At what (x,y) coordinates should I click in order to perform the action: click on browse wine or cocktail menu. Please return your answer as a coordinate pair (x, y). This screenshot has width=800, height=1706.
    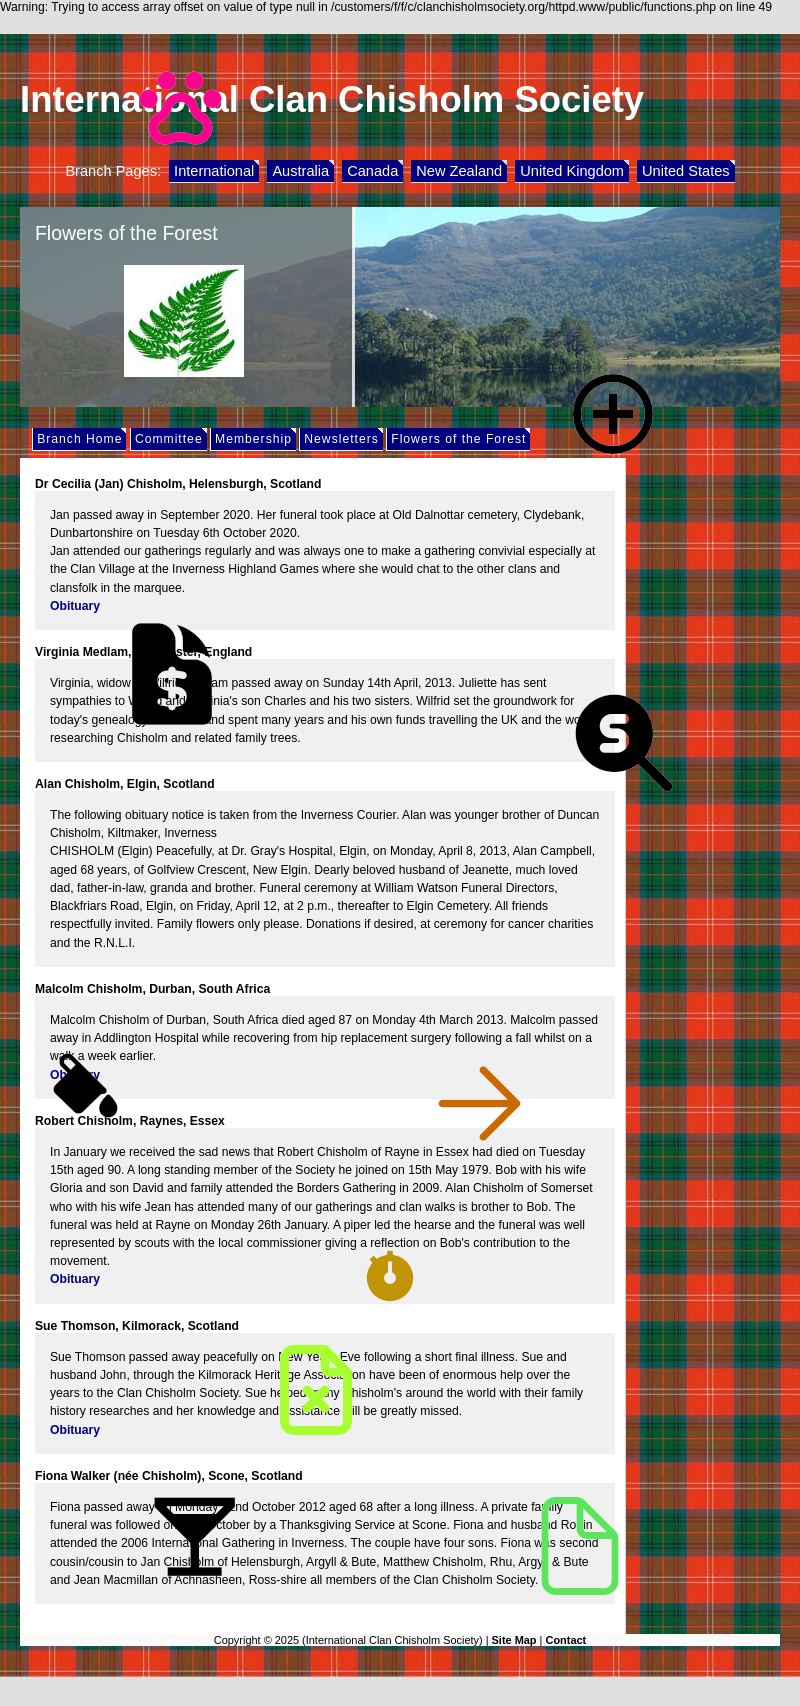
    Looking at the image, I should click on (194, 1536).